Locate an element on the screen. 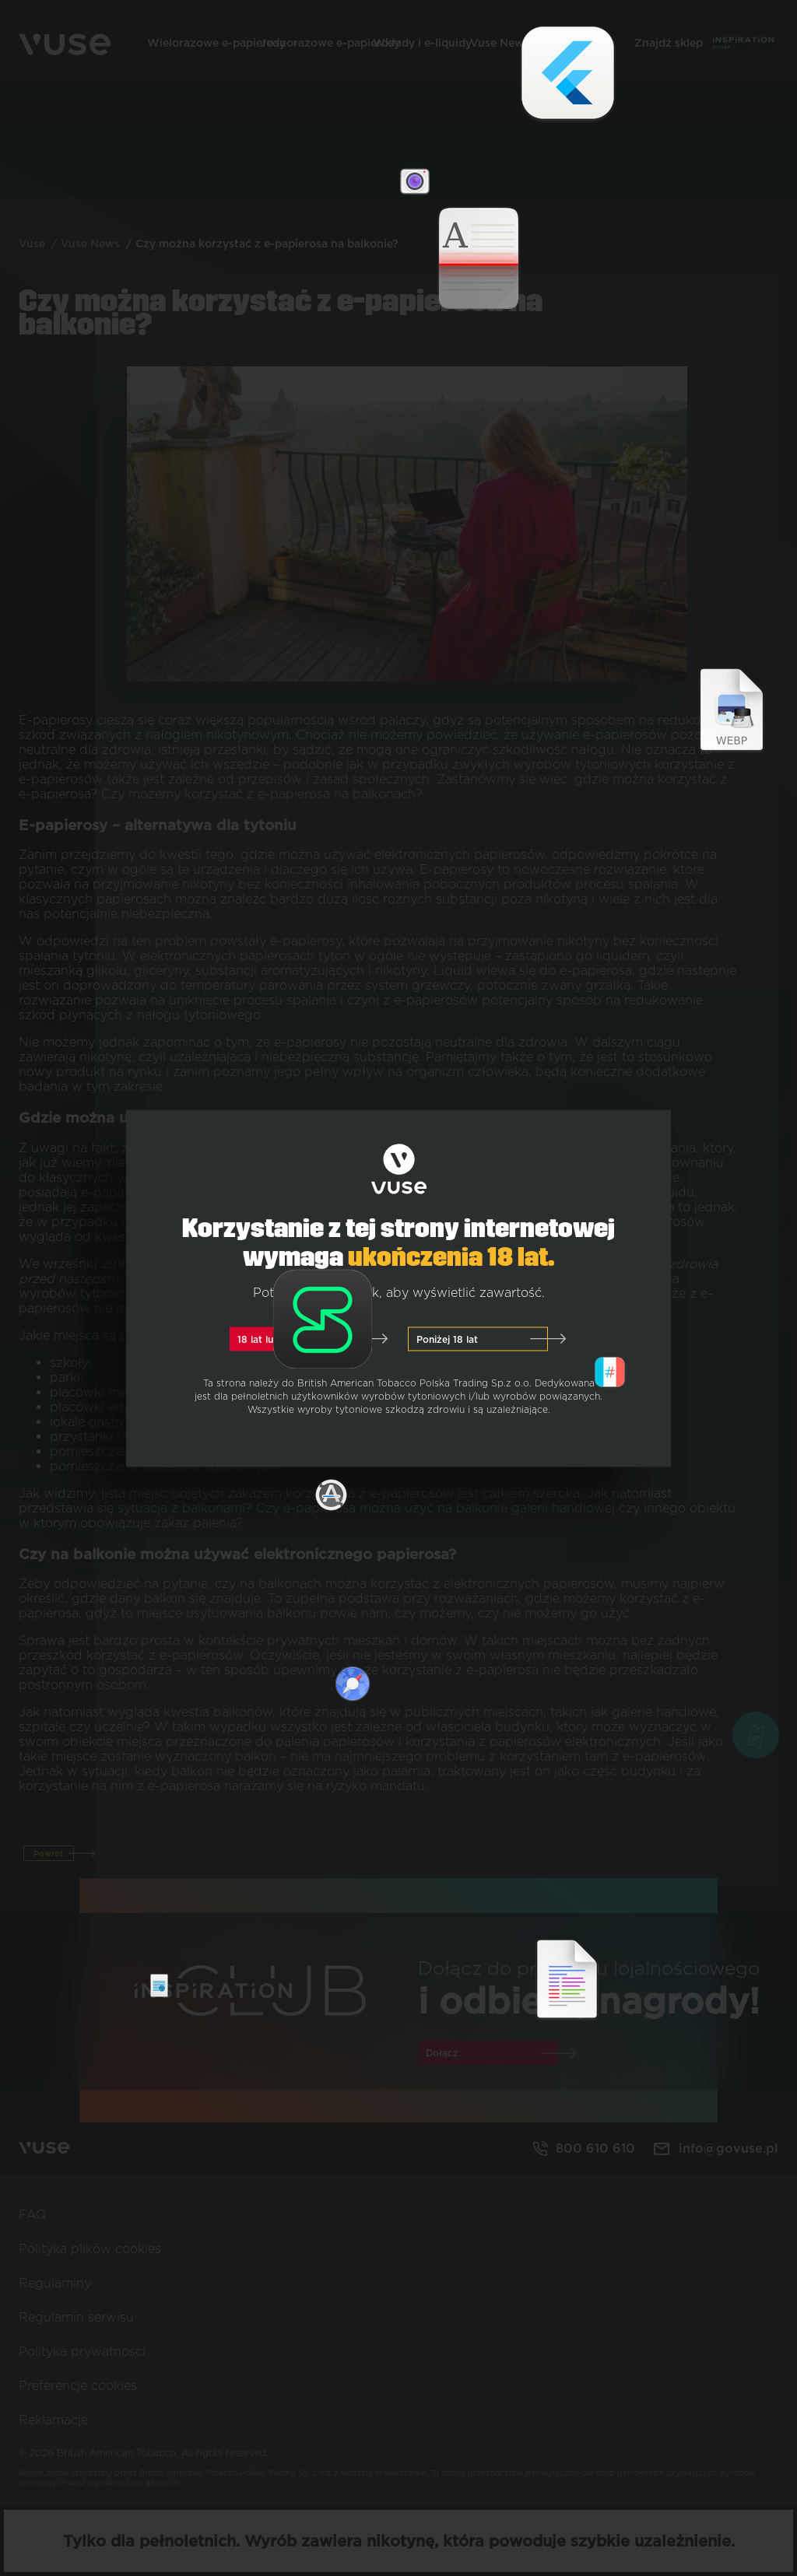 The image size is (797, 2576). launch ryujinx nintendo switch emulator is located at coordinates (609, 1372).